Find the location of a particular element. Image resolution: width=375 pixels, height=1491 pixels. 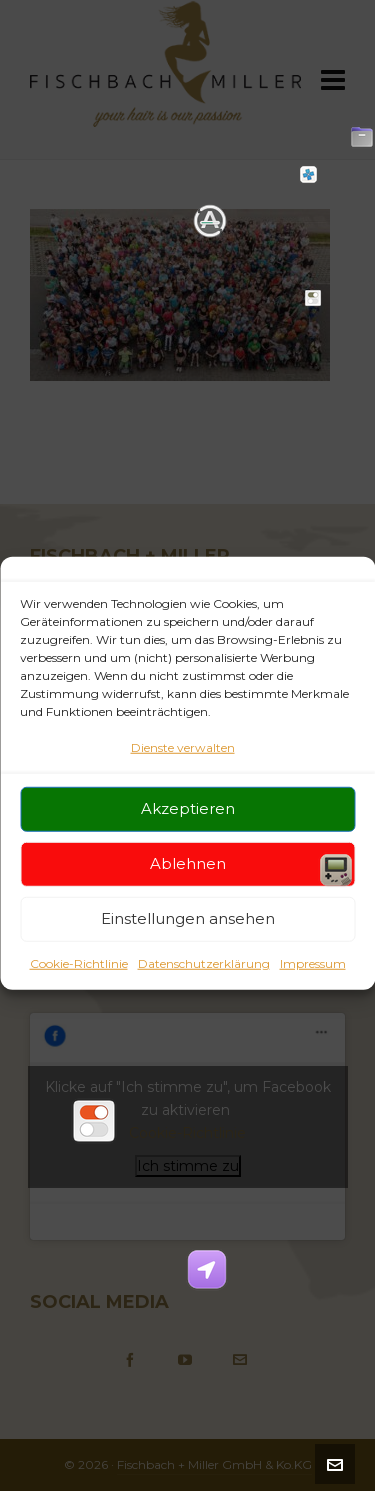

open system settings or preferences is located at coordinates (94, 1121).